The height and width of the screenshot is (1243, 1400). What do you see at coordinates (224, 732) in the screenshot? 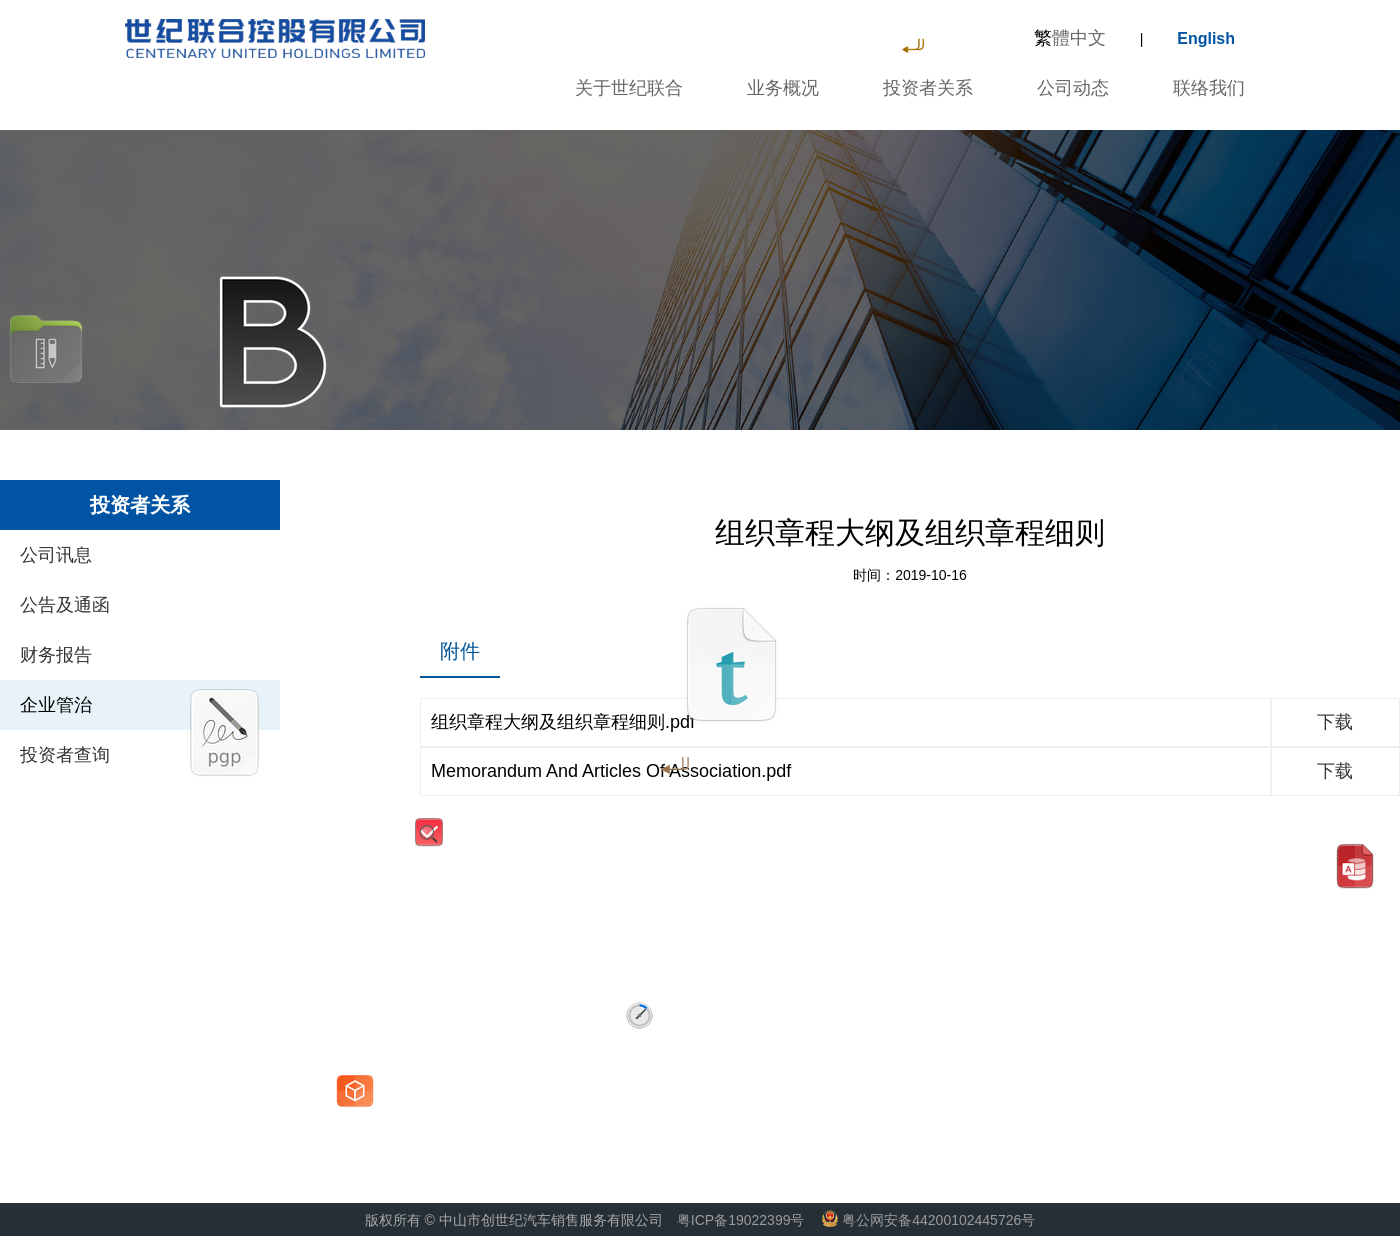
I see `a PGP digital signature file` at bounding box center [224, 732].